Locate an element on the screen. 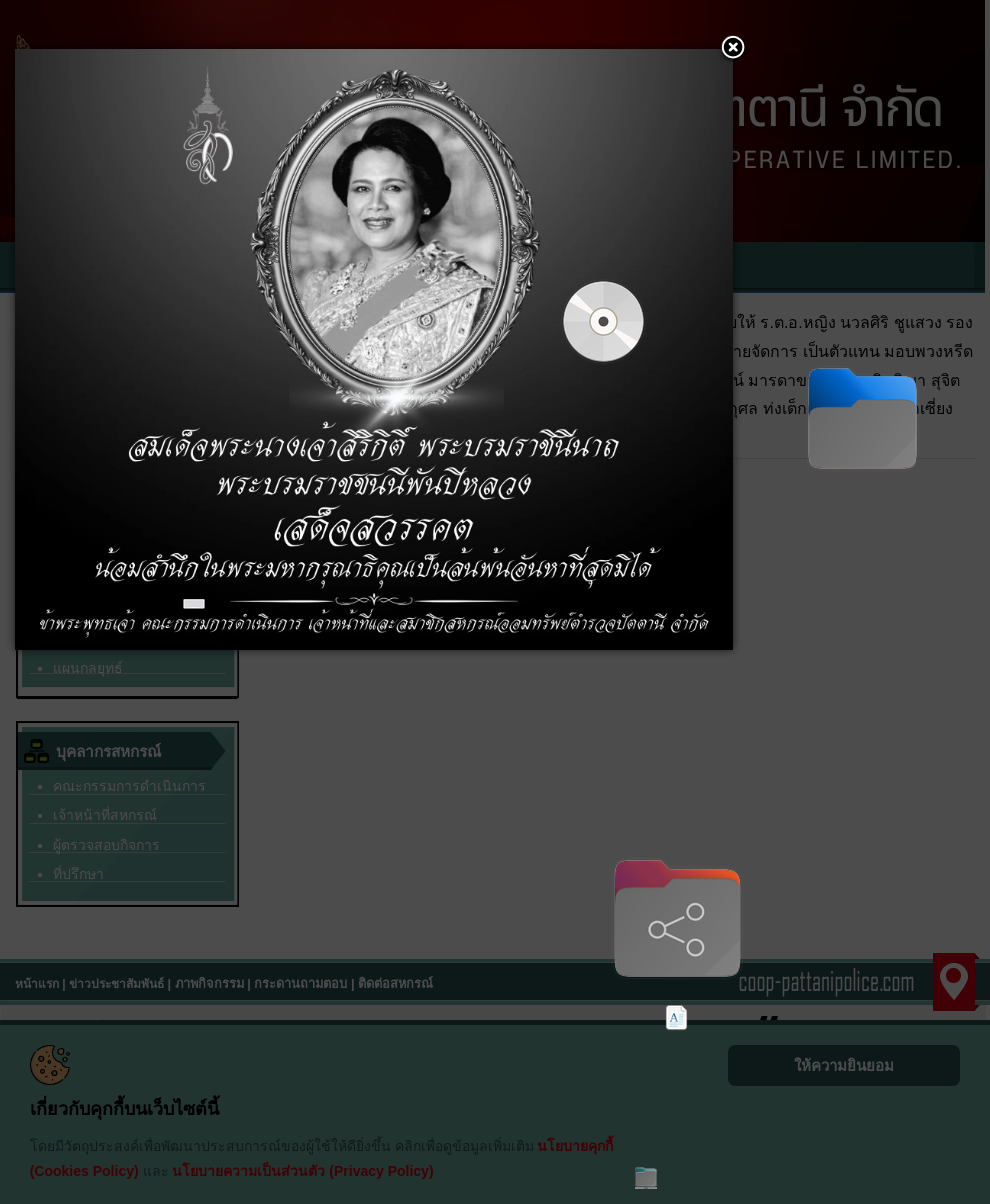 The height and width of the screenshot is (1204, 990). indicates keyboard is connected is located at coordinates (194, 604).